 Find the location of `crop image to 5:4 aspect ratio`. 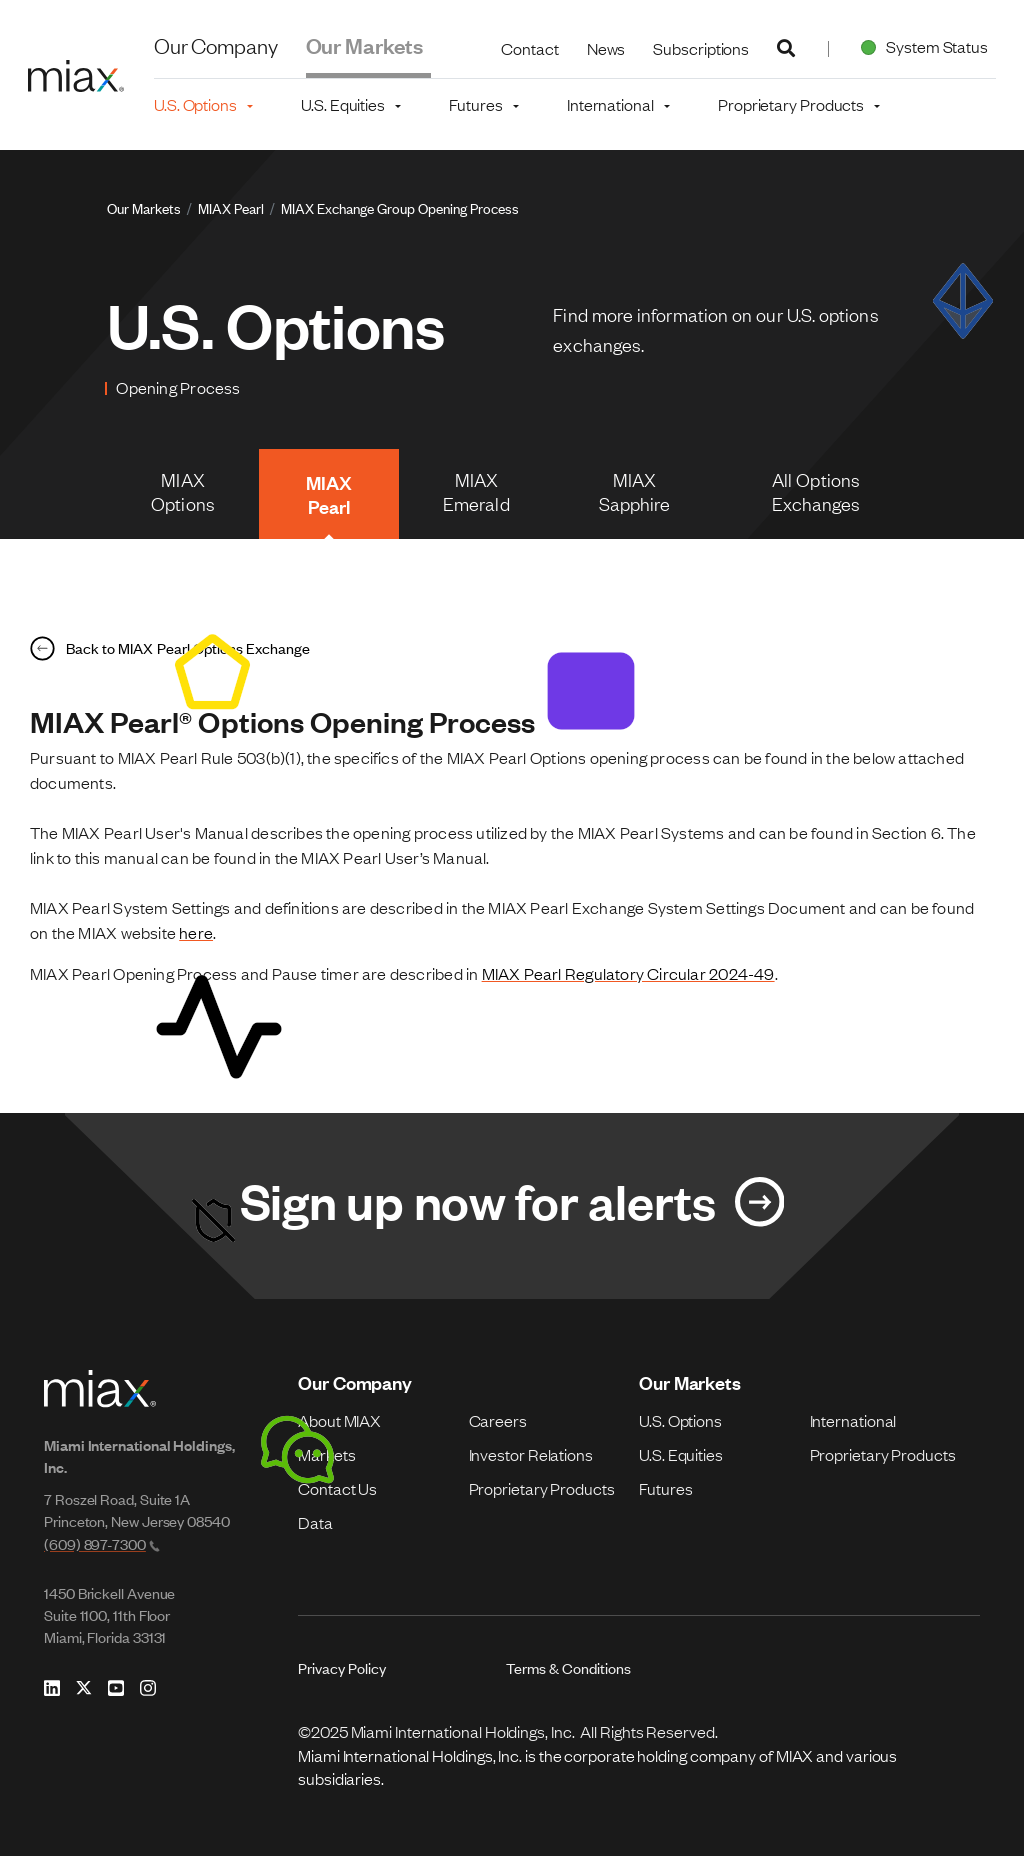

crop image to 5:4 aspect ratio is located at coordinates (591, 691).